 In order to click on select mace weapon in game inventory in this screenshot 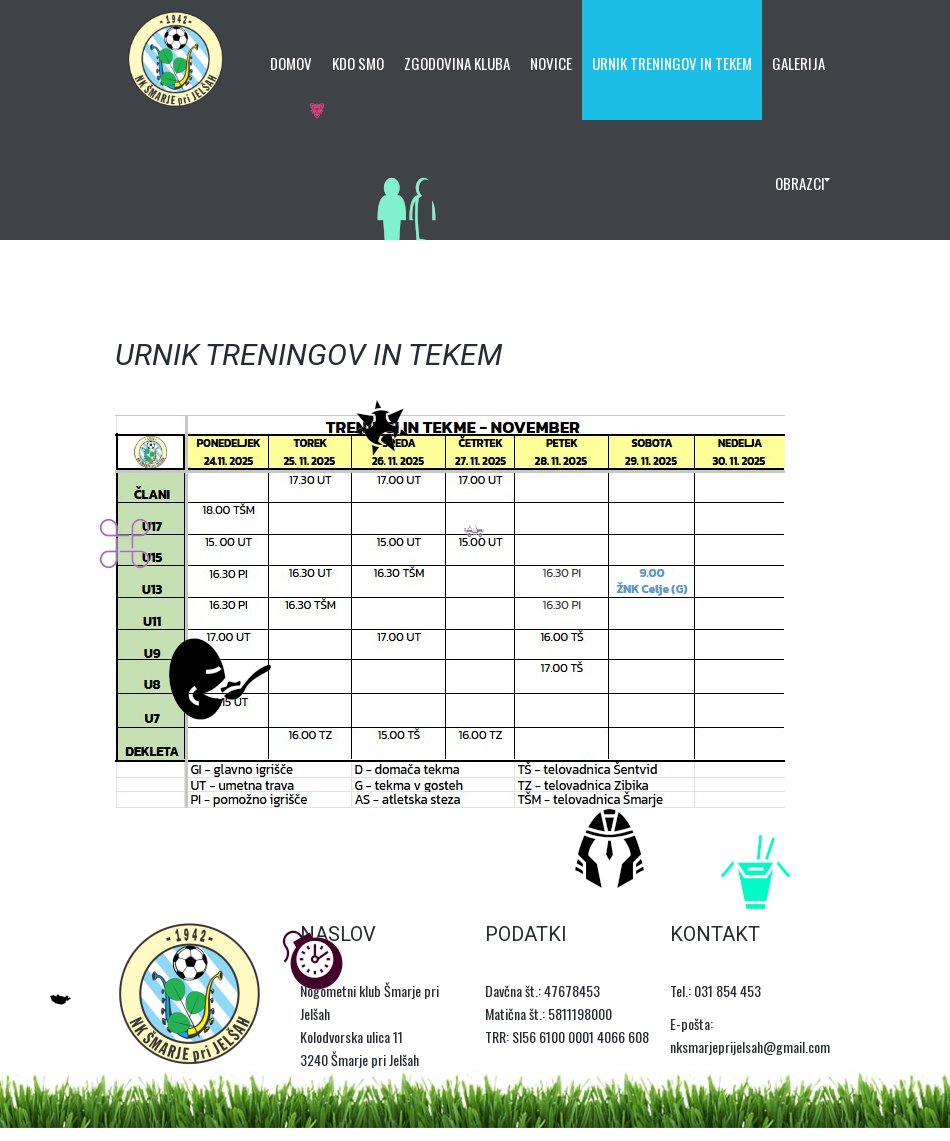, I will do `click(381, 428)`.